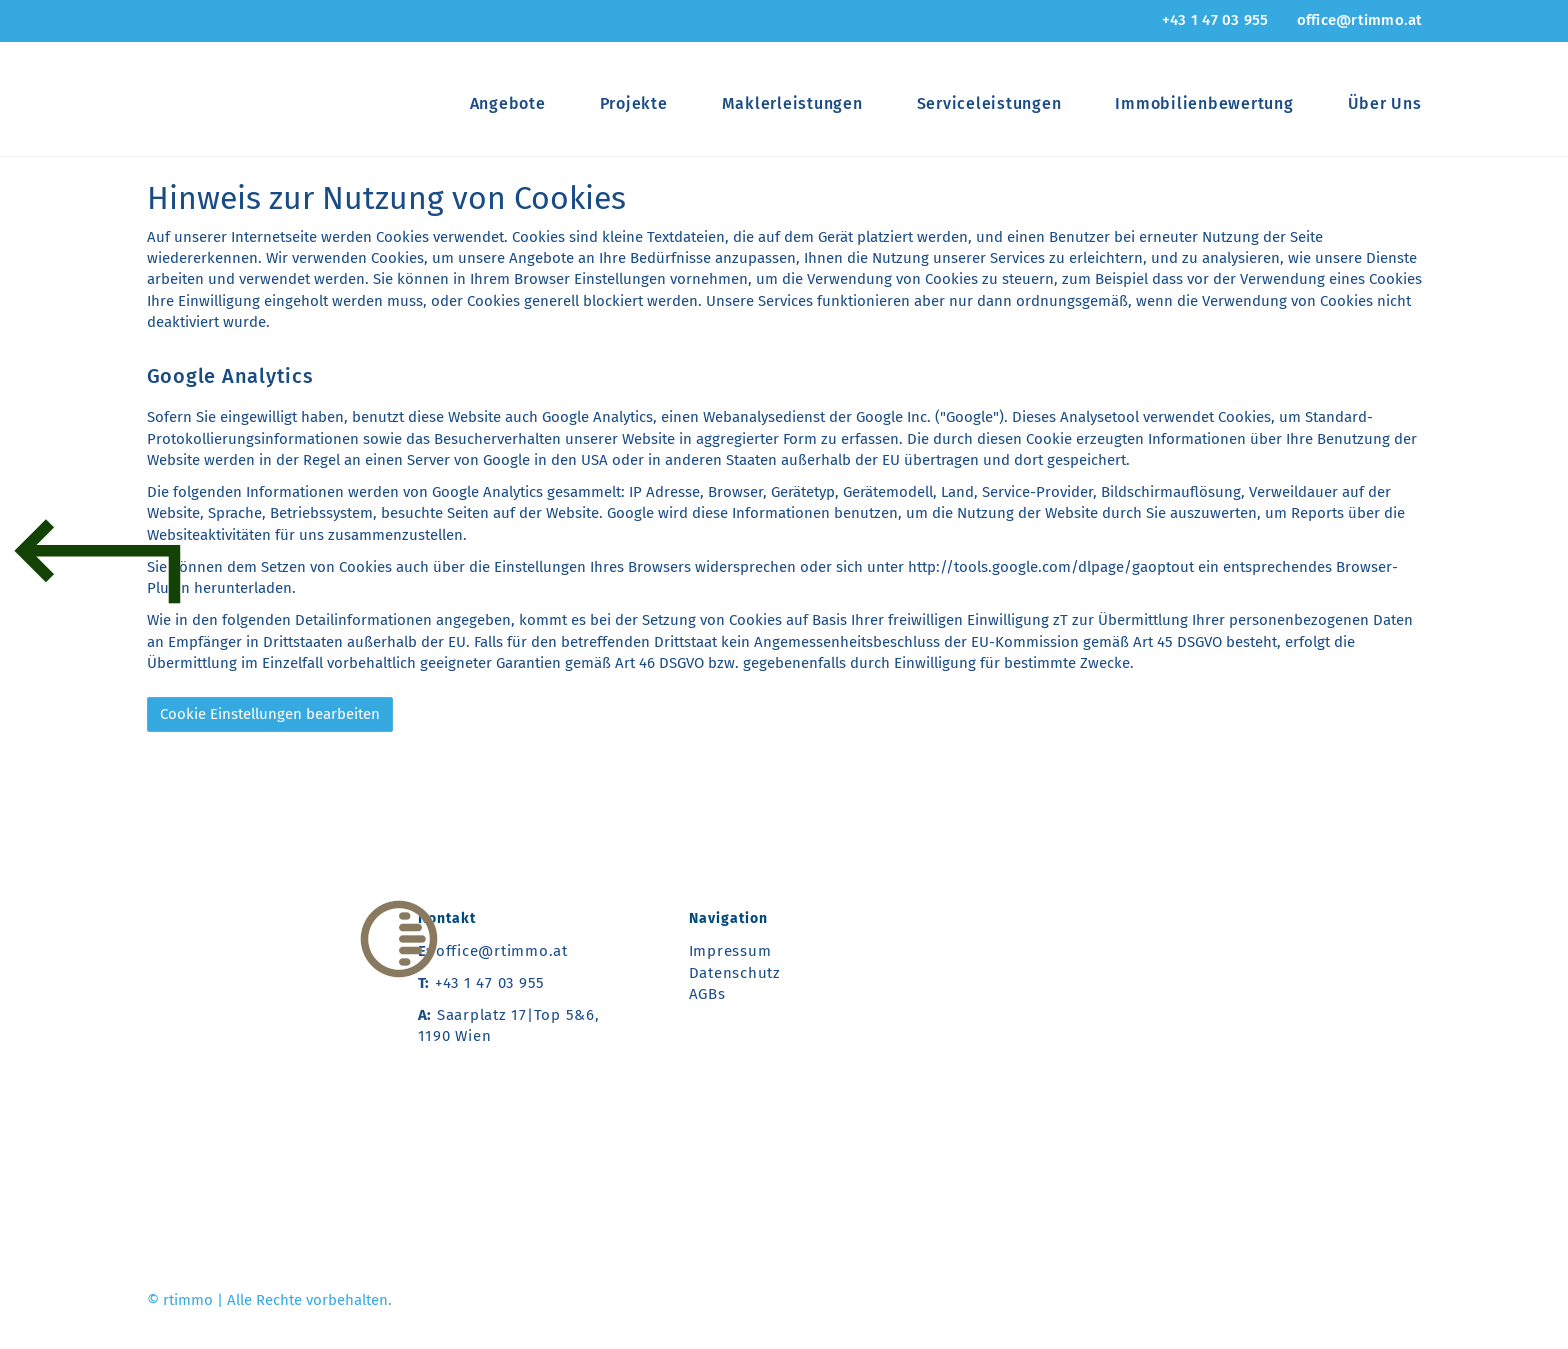  I want to click on go back to previous screen, so click(98, 562).